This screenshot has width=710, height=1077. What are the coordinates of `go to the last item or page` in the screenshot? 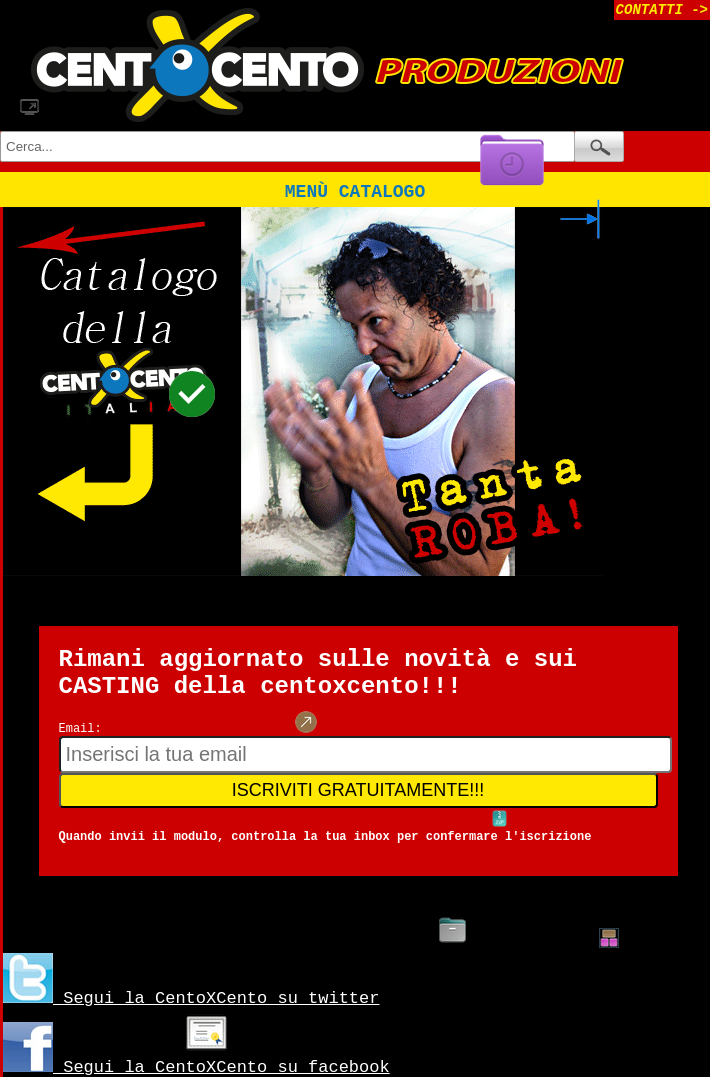 It's located at (580, 219).